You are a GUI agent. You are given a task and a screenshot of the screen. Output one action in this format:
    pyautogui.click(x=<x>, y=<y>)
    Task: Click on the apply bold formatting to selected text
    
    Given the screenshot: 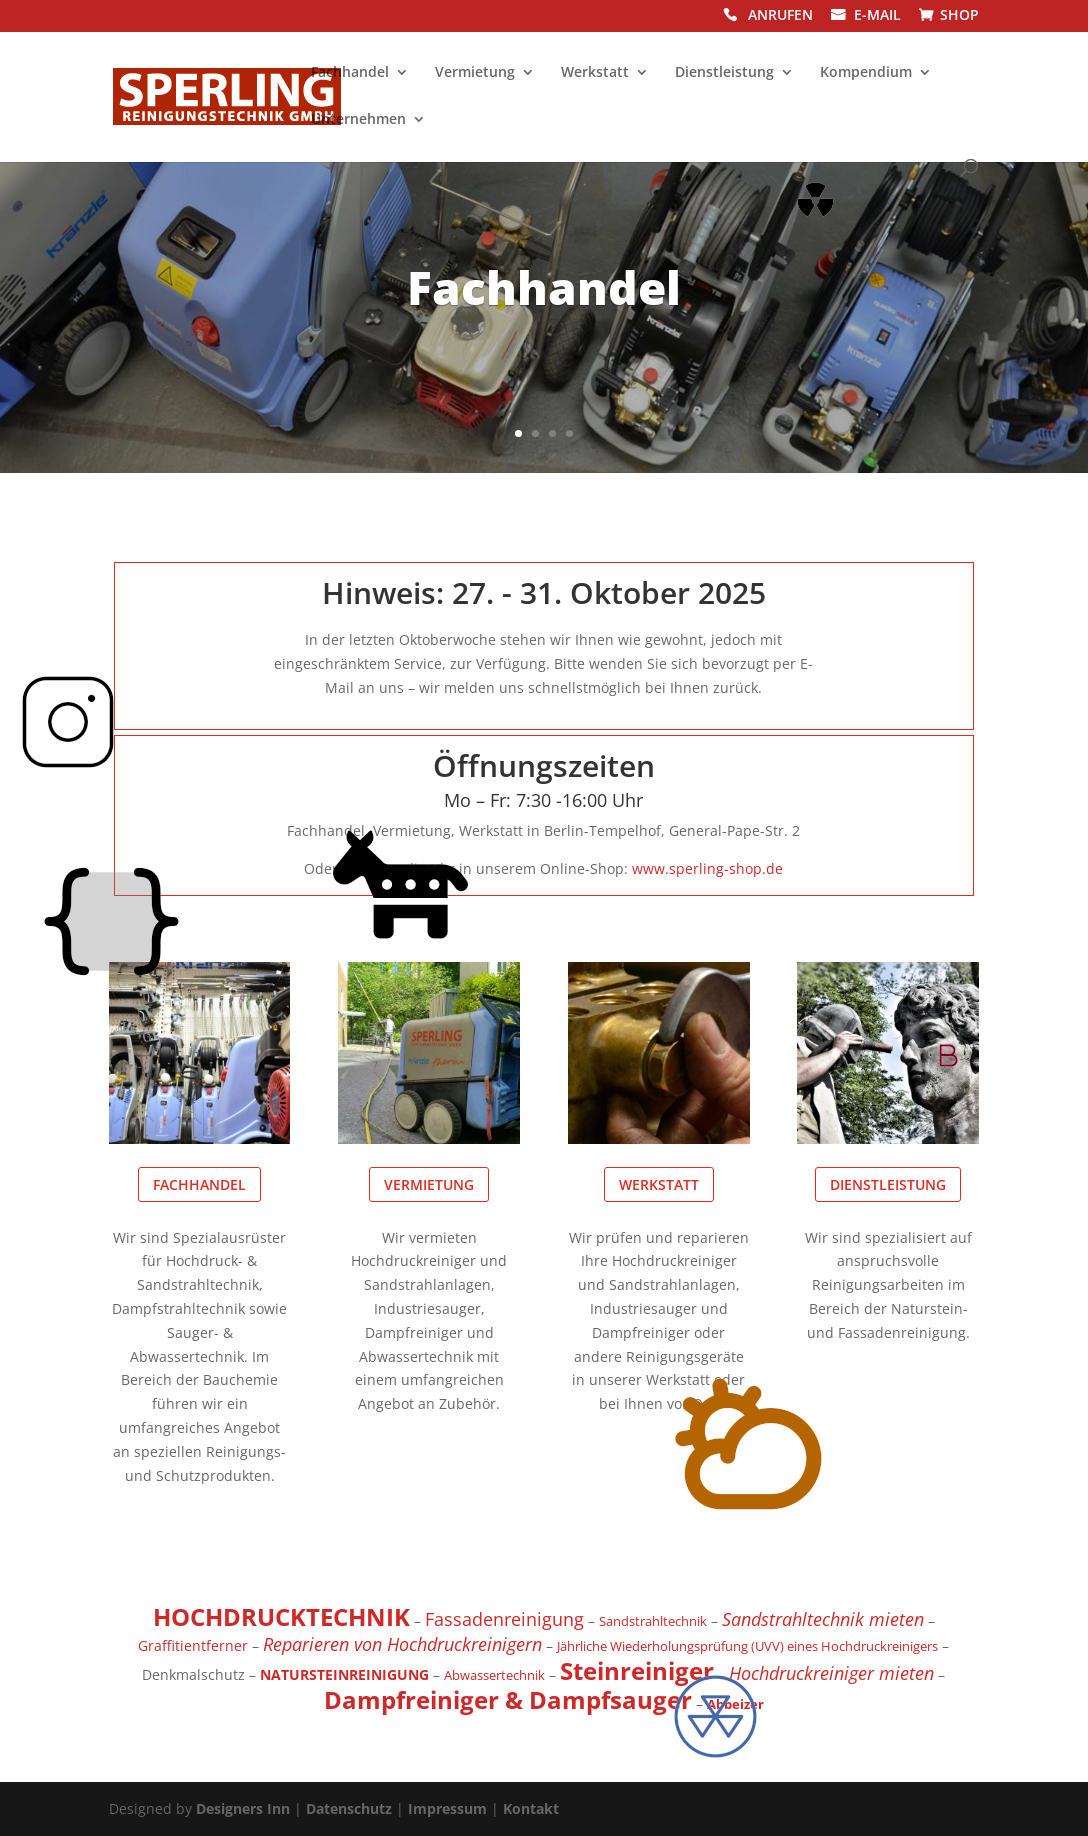 What is the action you would take?
    pyautogui.click(x=947, y=1056)
    